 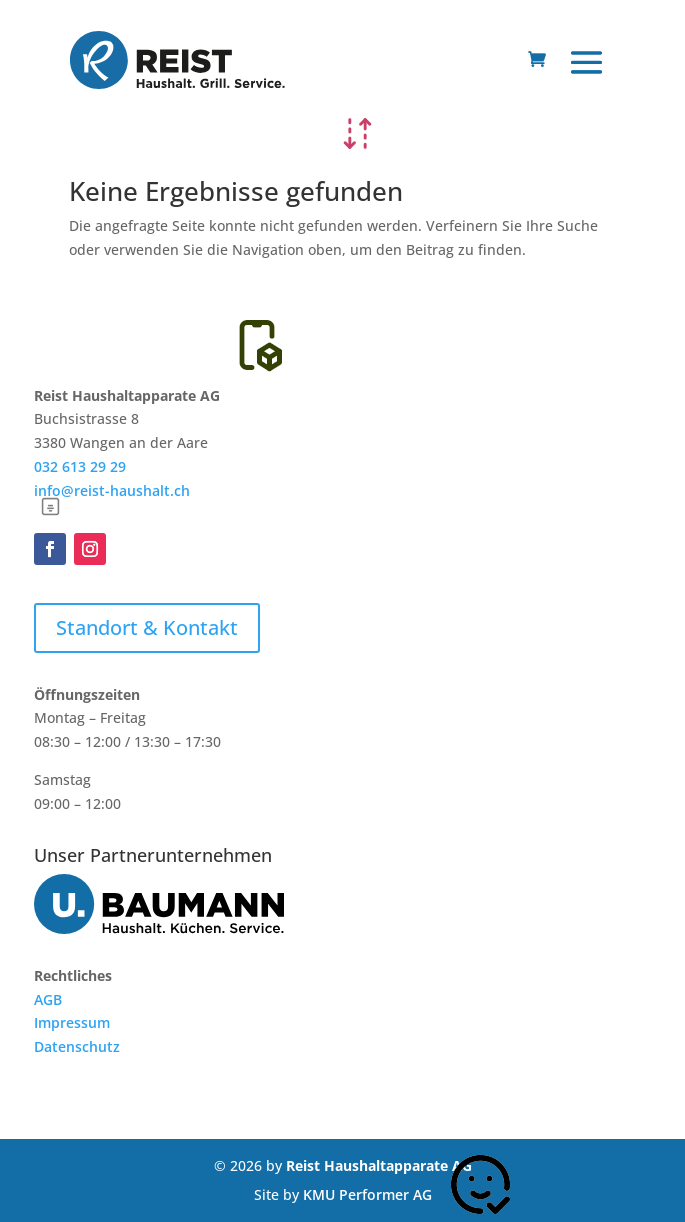 What do you see at coordinates (257, 345) in the screenshot?
I see `open augmented reality mode` at bounding box center [257, 345].